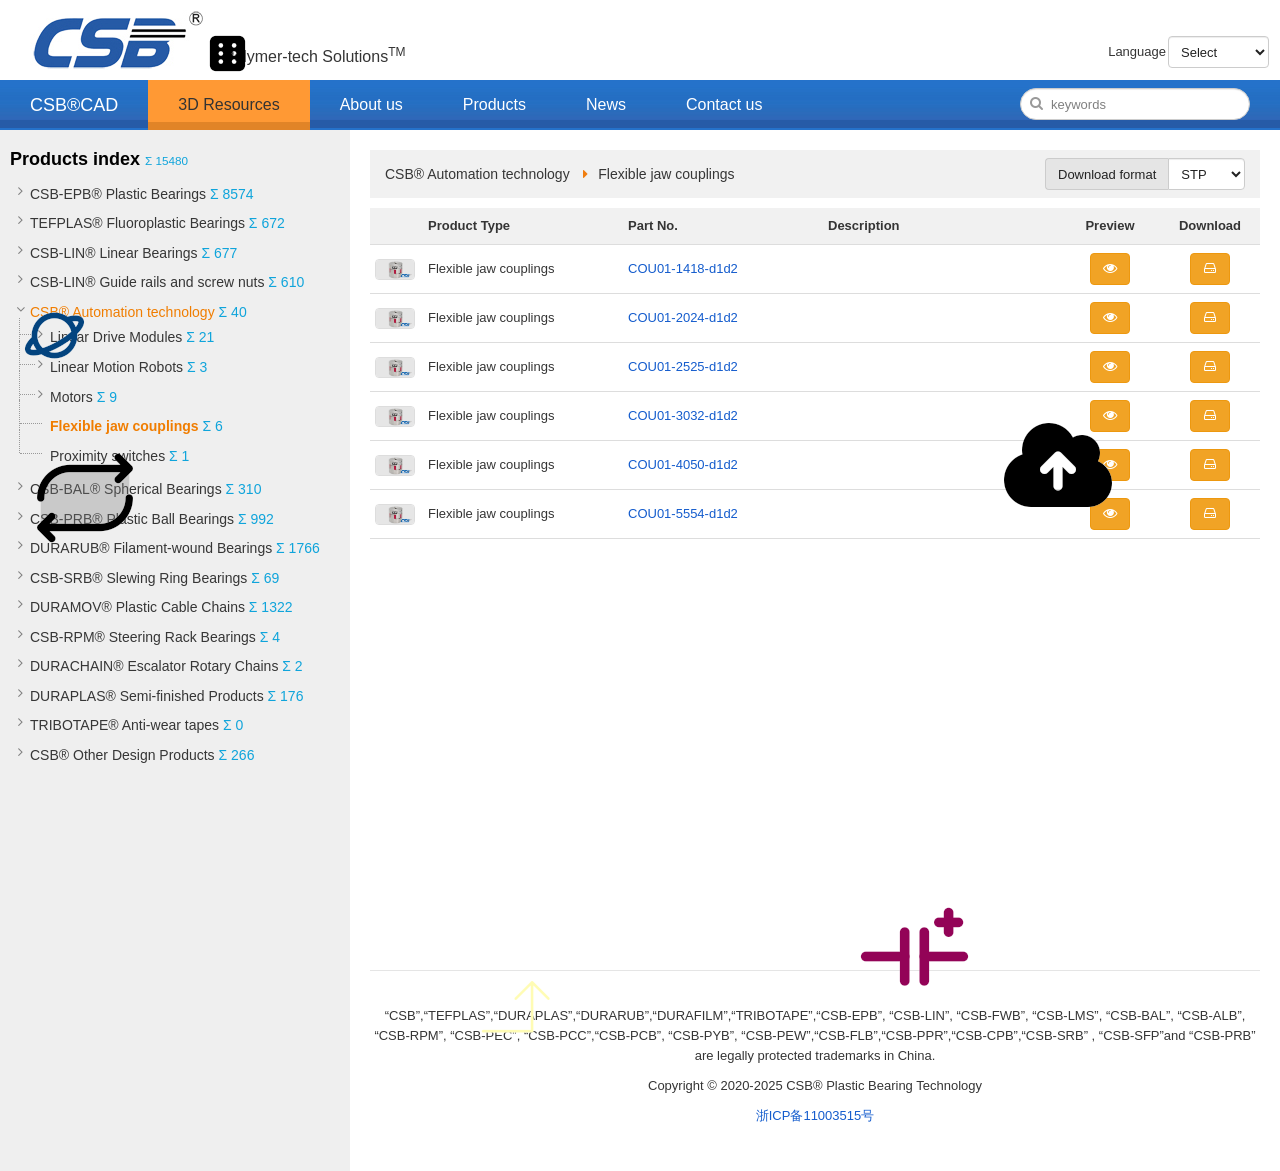 This screenshot has height=1171, width=1280. What do you see at coordinates (85, 498) in the screenshot?
I see `toggle repeat mode for media playback` at bounding box center [85, 498].